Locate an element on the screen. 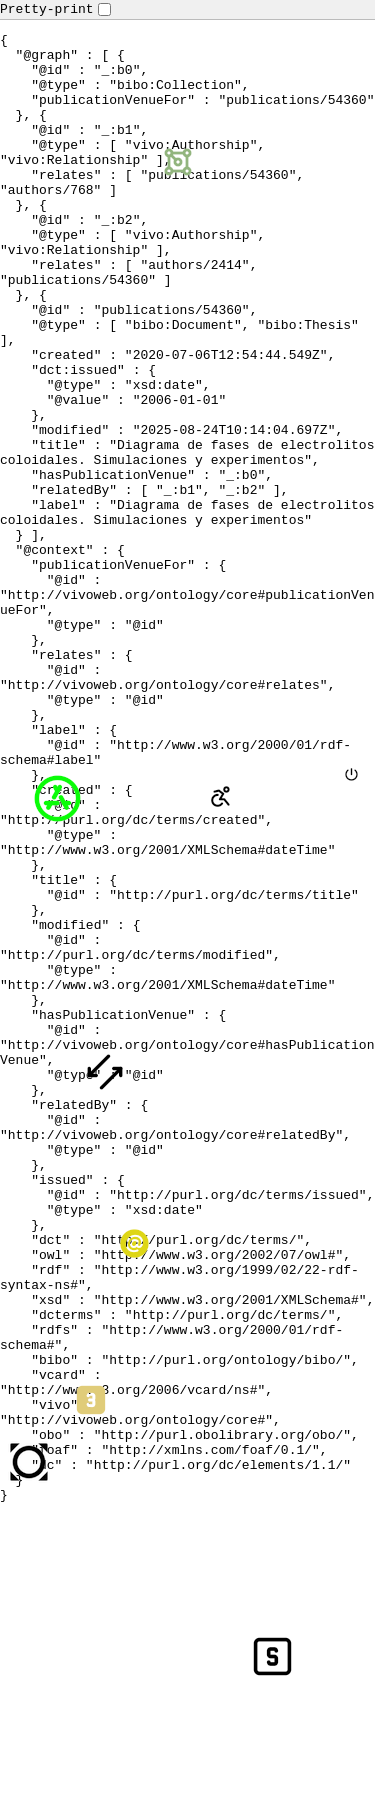  view complex network topology is located at coordinates (178, 162).